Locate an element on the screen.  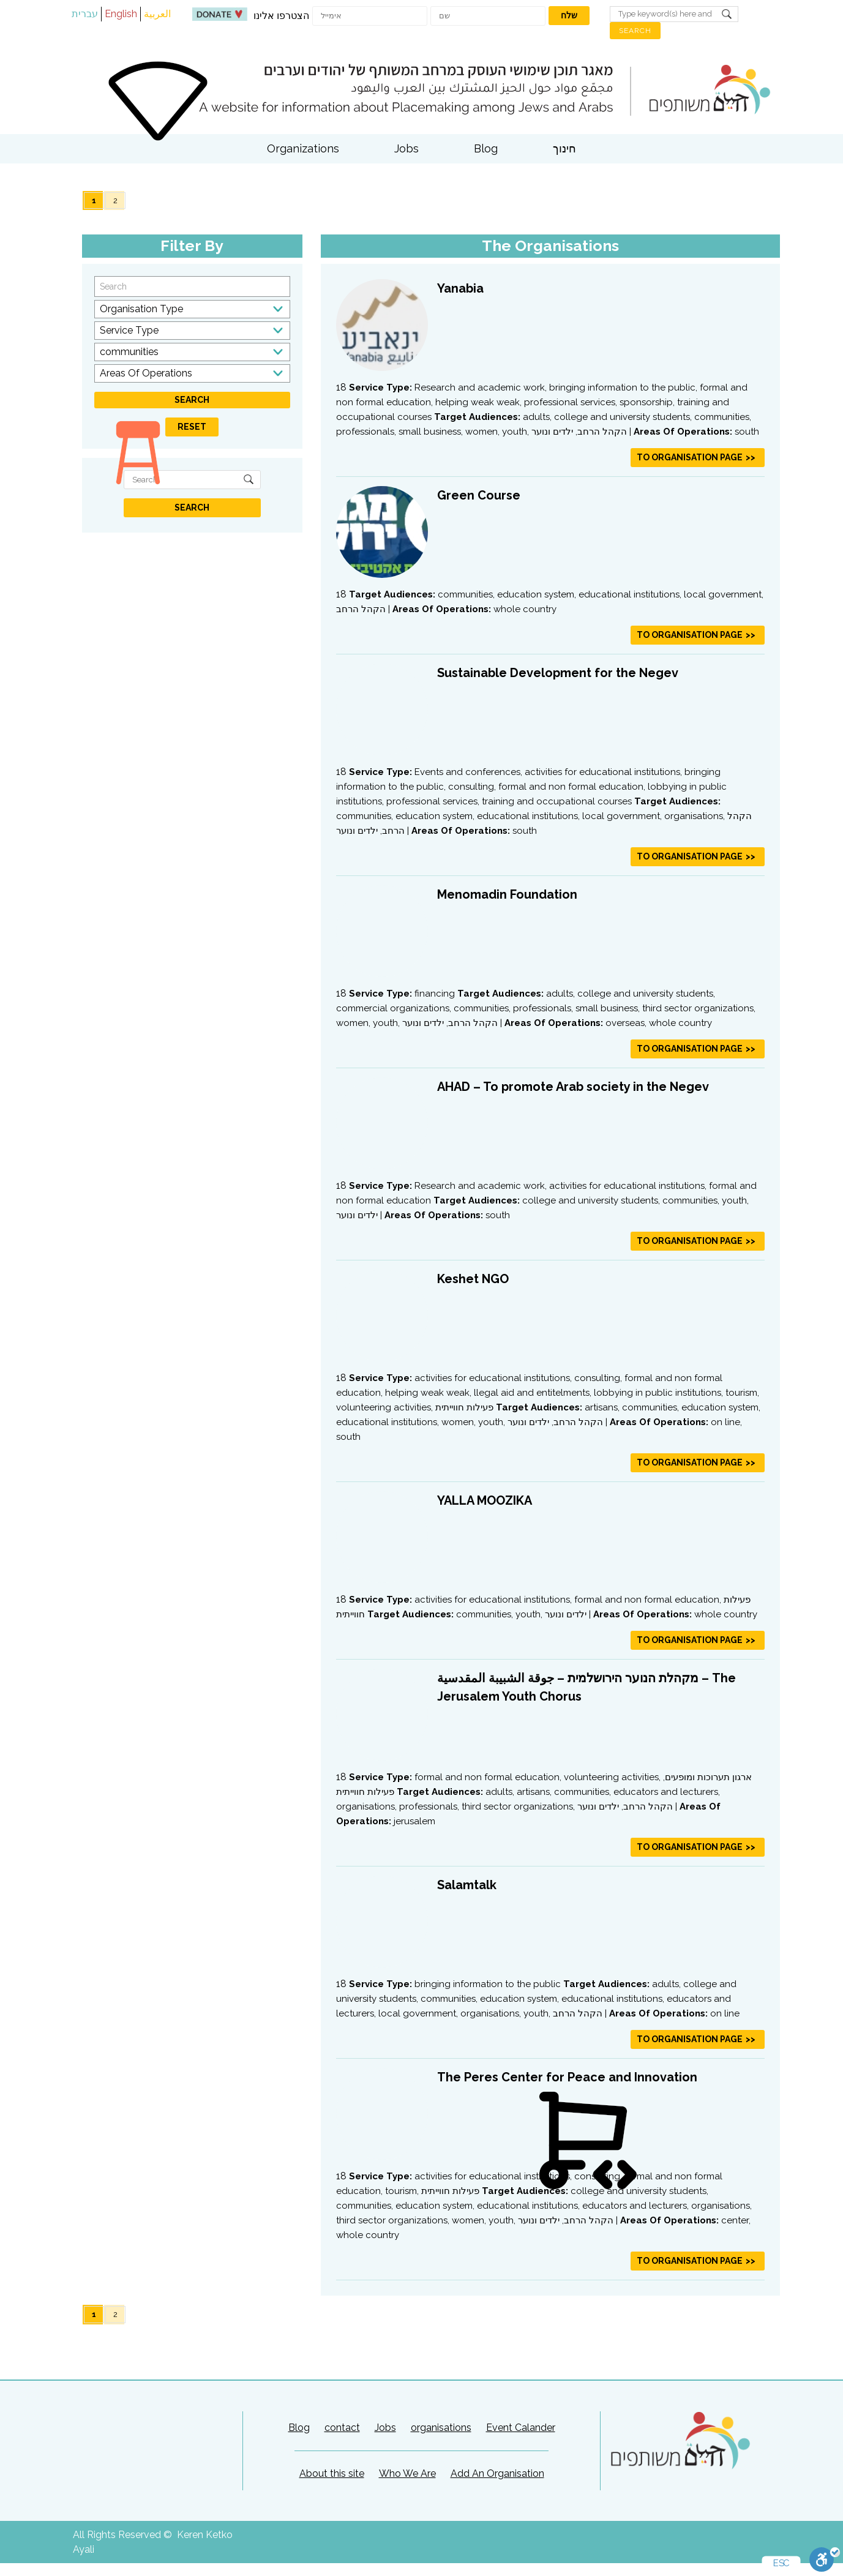
access cart API or developer settings is located at coordinates (583, 2140).